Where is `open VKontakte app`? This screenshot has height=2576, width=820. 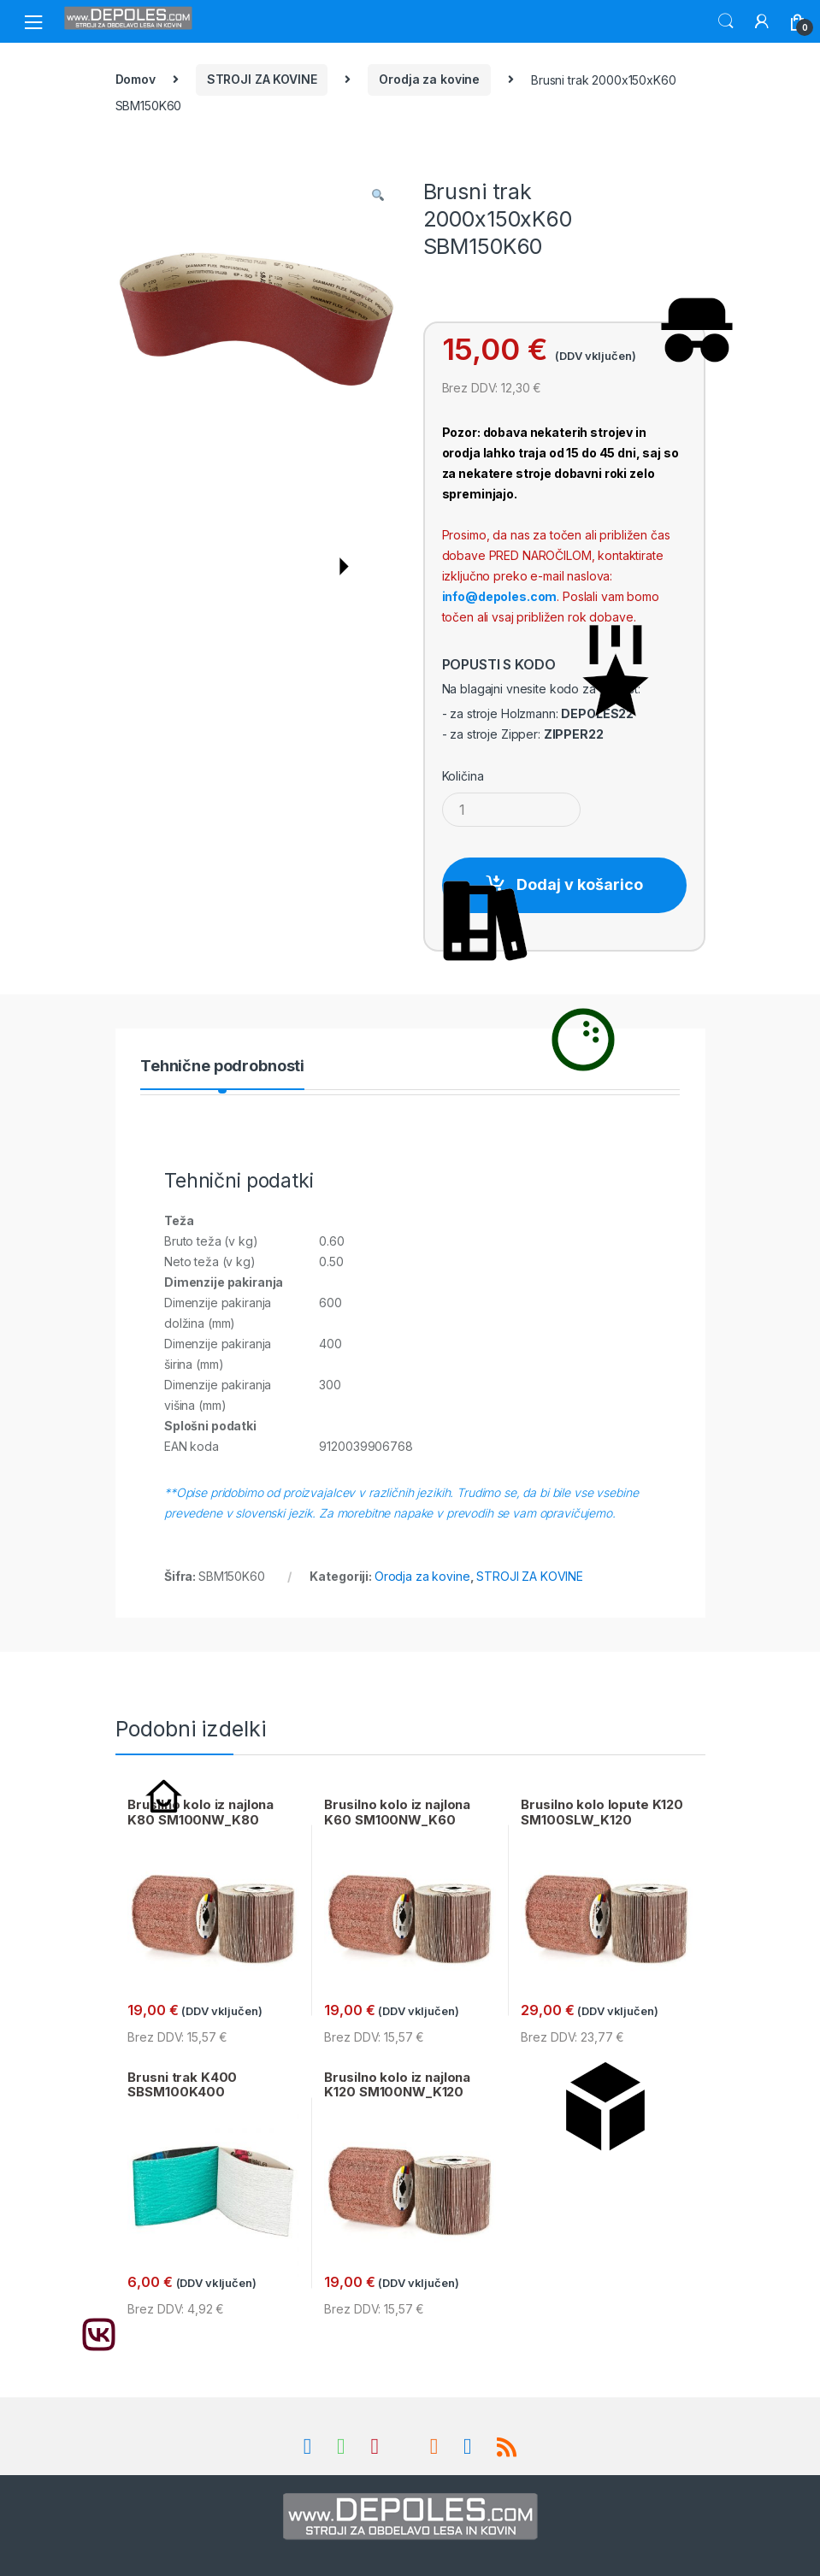
open VKontakte app is located at coordinates (98, 2334).